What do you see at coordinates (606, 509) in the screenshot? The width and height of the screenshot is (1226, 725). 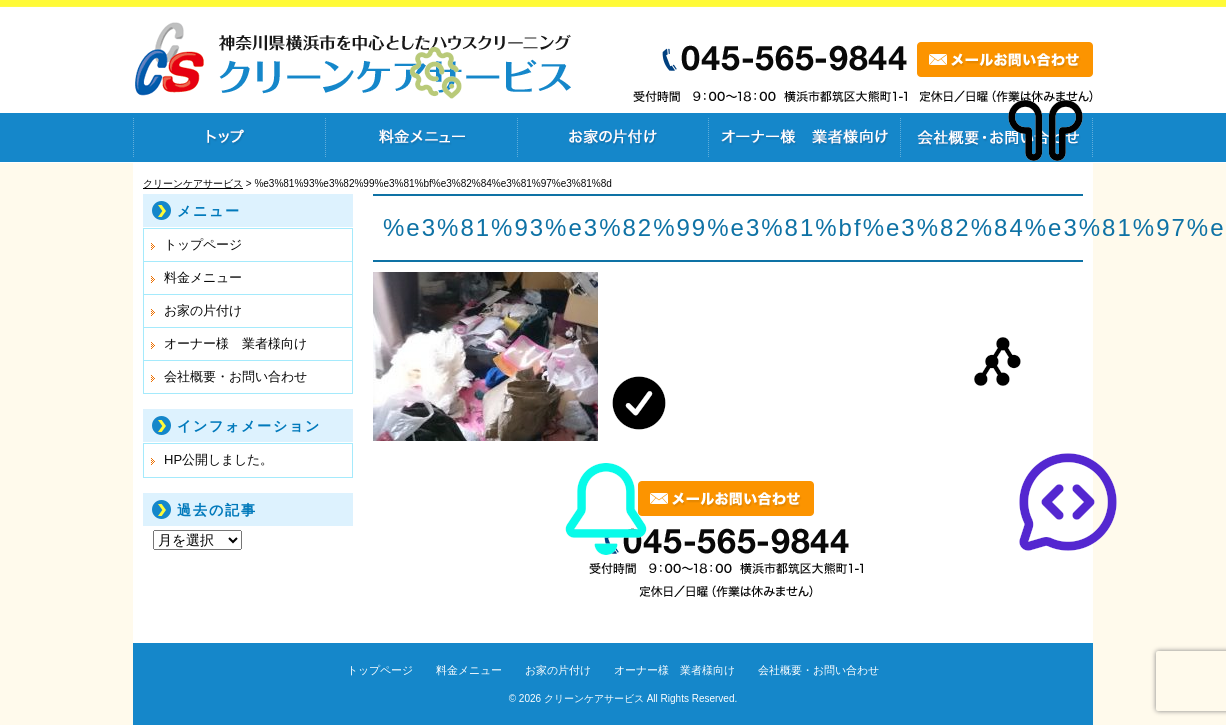 I see `view notifications` at bounding box center [606, 509].